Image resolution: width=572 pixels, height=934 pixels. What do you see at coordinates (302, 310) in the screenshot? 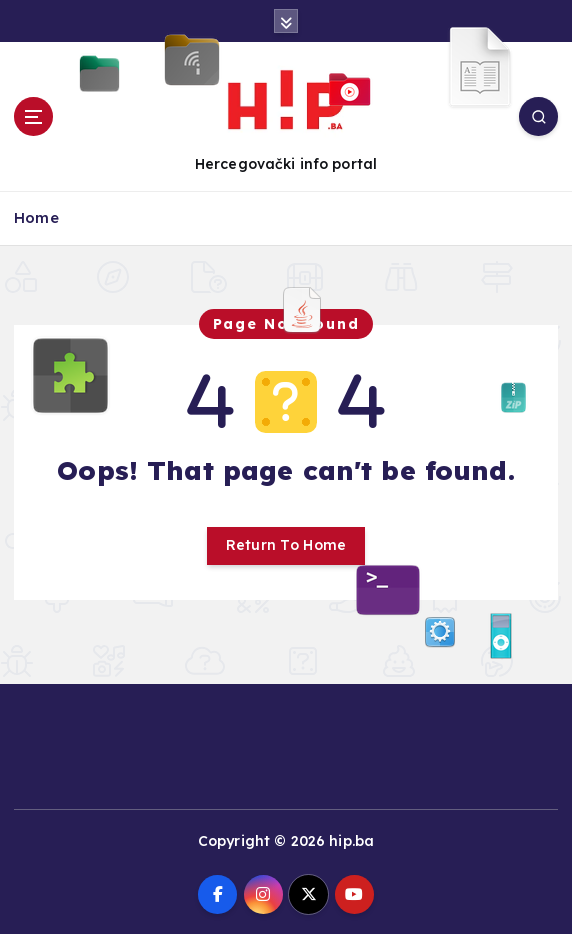
I see `a java source code file` at bounding box center [302, 310].